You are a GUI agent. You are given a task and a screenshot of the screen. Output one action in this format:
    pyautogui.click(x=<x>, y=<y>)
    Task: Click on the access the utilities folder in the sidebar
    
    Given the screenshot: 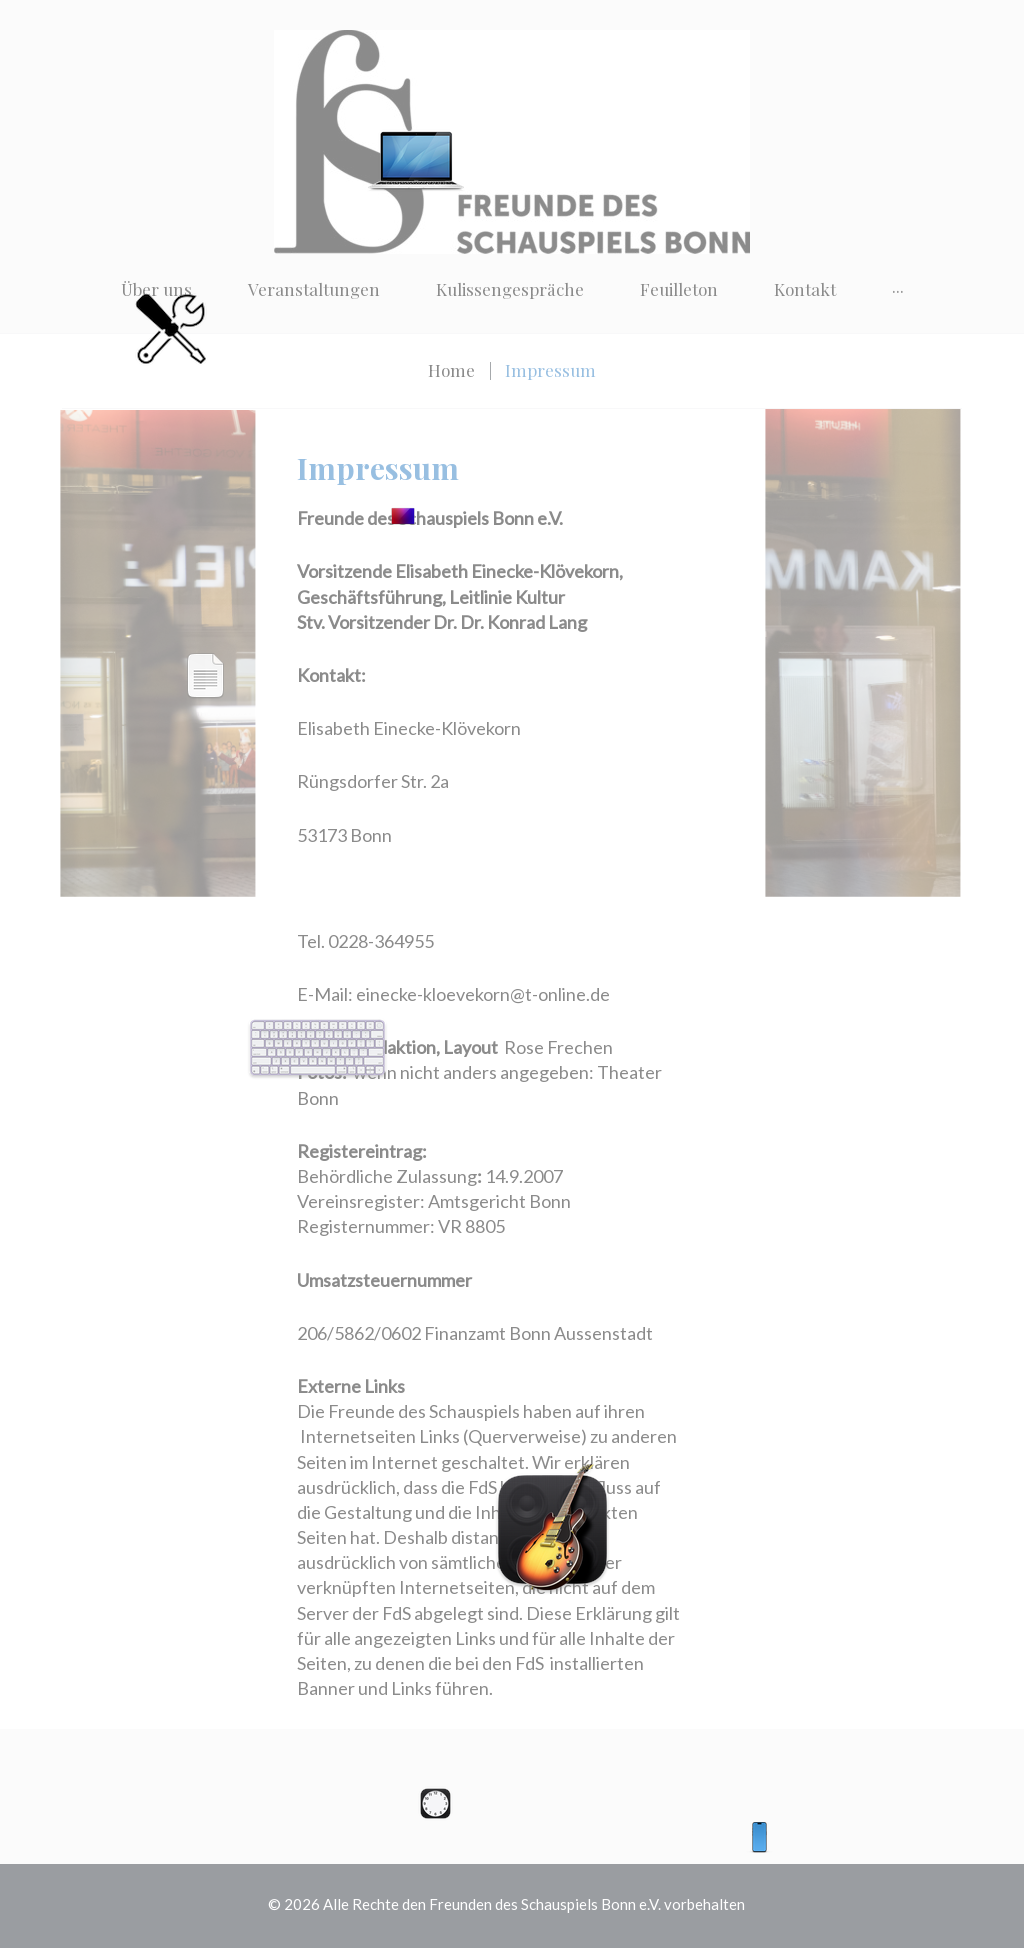 What is the action you would take?
    pyautogui.click(x=171, y=329)
    